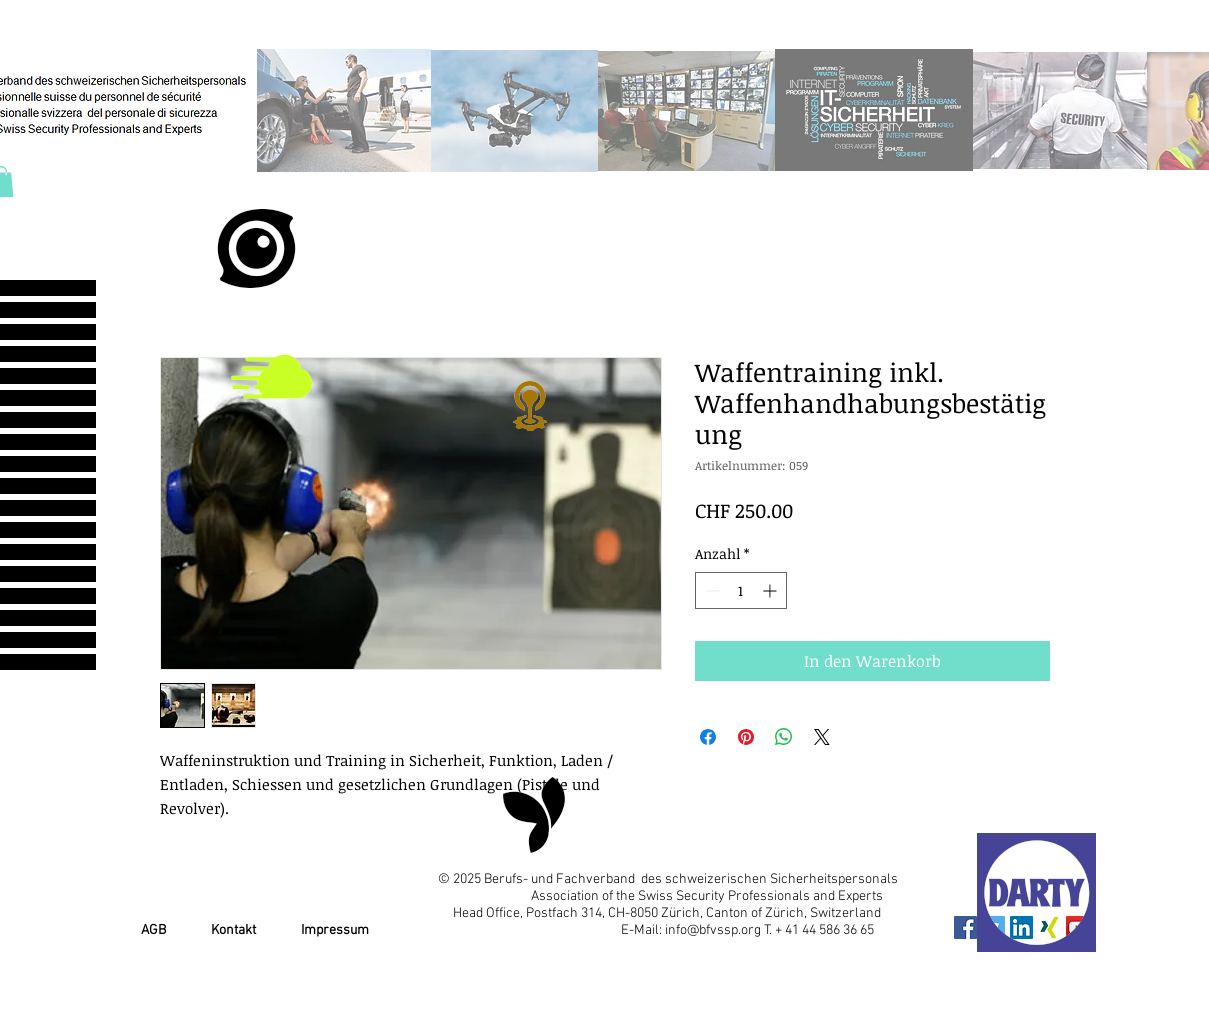  I want to click on Darty retail store app or website, so click(1036, 892).